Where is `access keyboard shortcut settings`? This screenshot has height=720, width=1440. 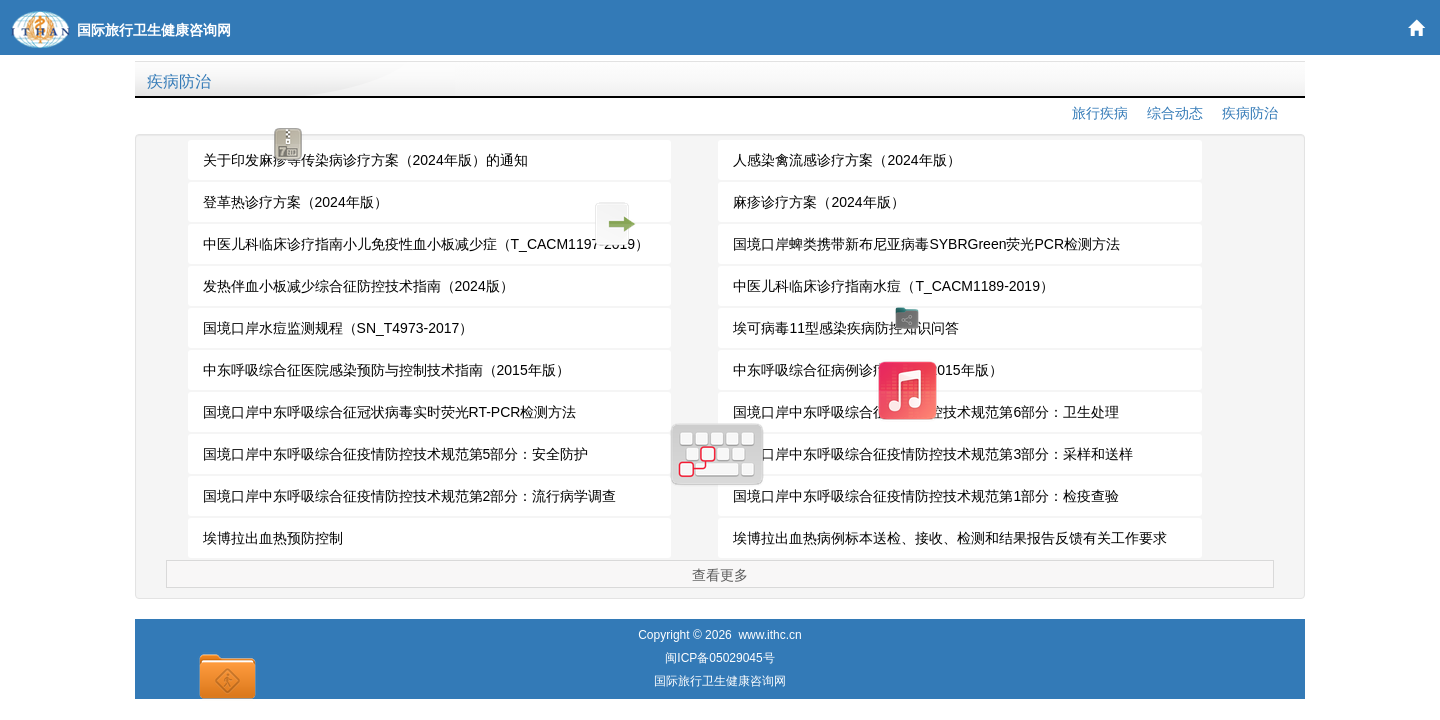
access keyboard shortcut settings is located at coordinates (717, 454).